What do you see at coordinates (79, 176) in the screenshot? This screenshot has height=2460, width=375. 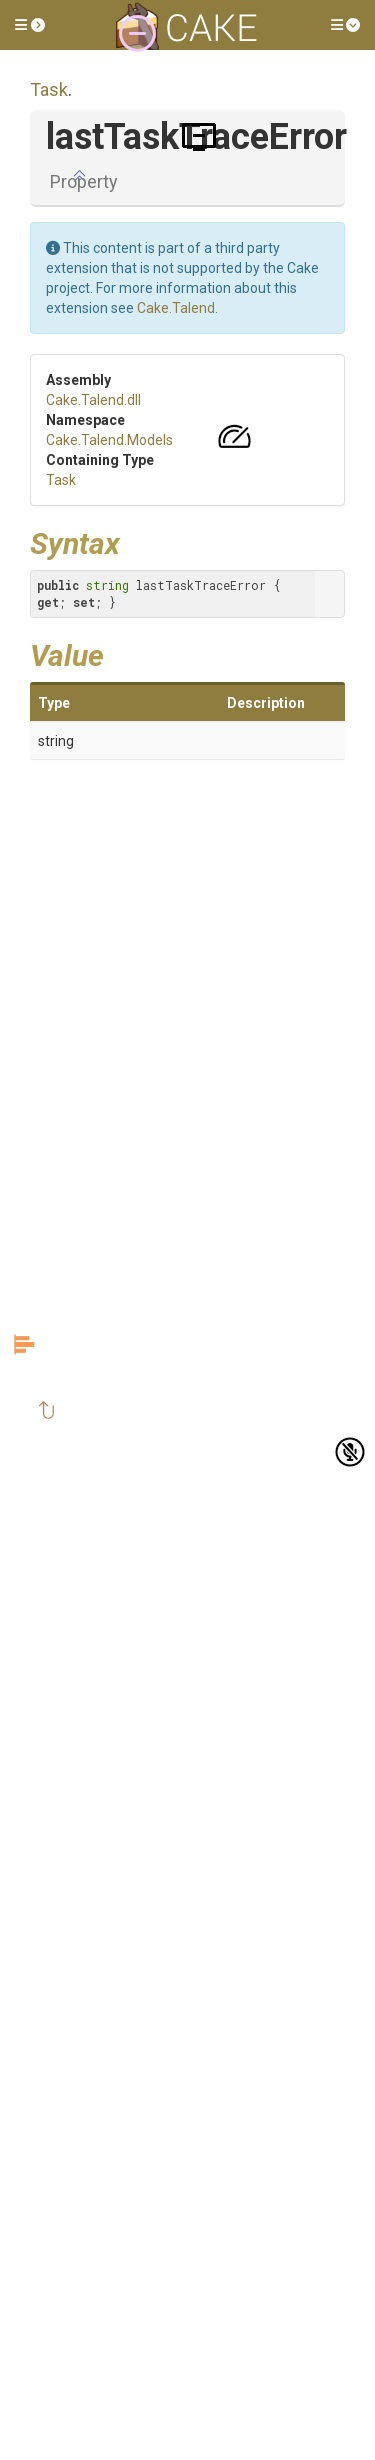 I see `scroll to top of page` at bounding box center [79, 176].